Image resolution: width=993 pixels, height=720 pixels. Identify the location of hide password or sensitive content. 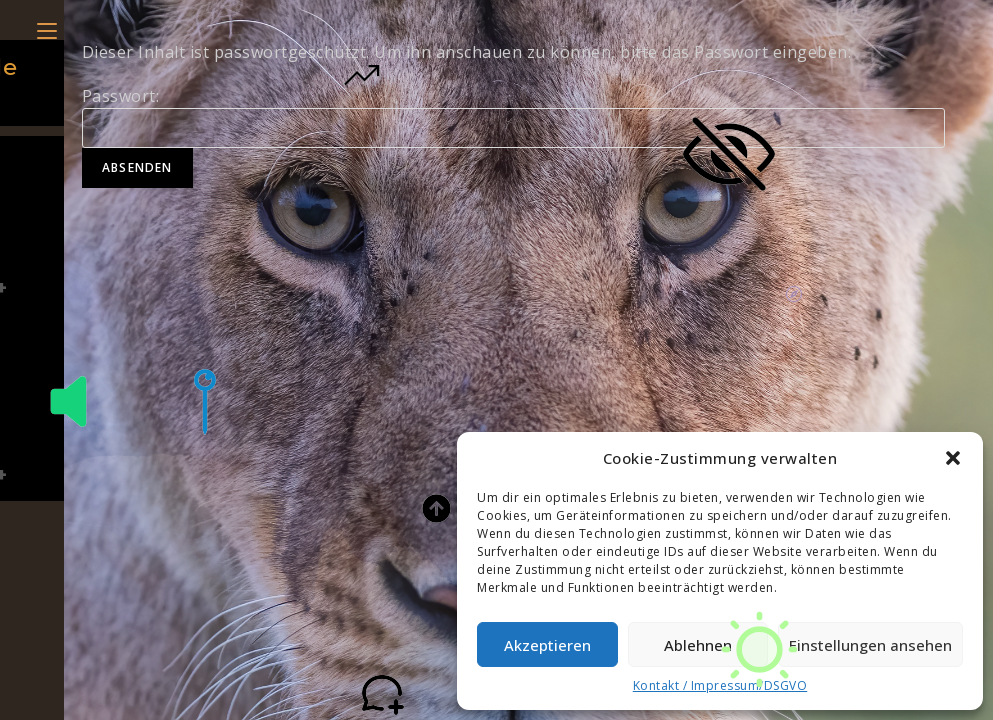
(729, 154).